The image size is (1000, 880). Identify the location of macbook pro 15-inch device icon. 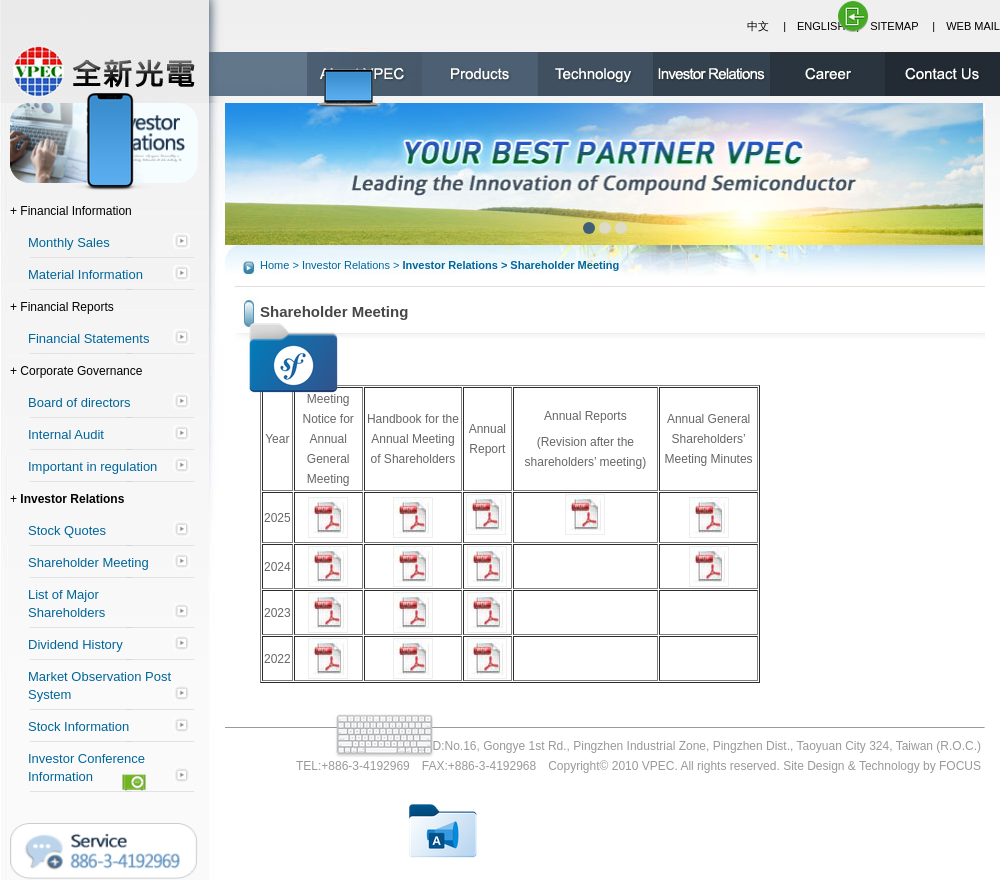
(348, 85).